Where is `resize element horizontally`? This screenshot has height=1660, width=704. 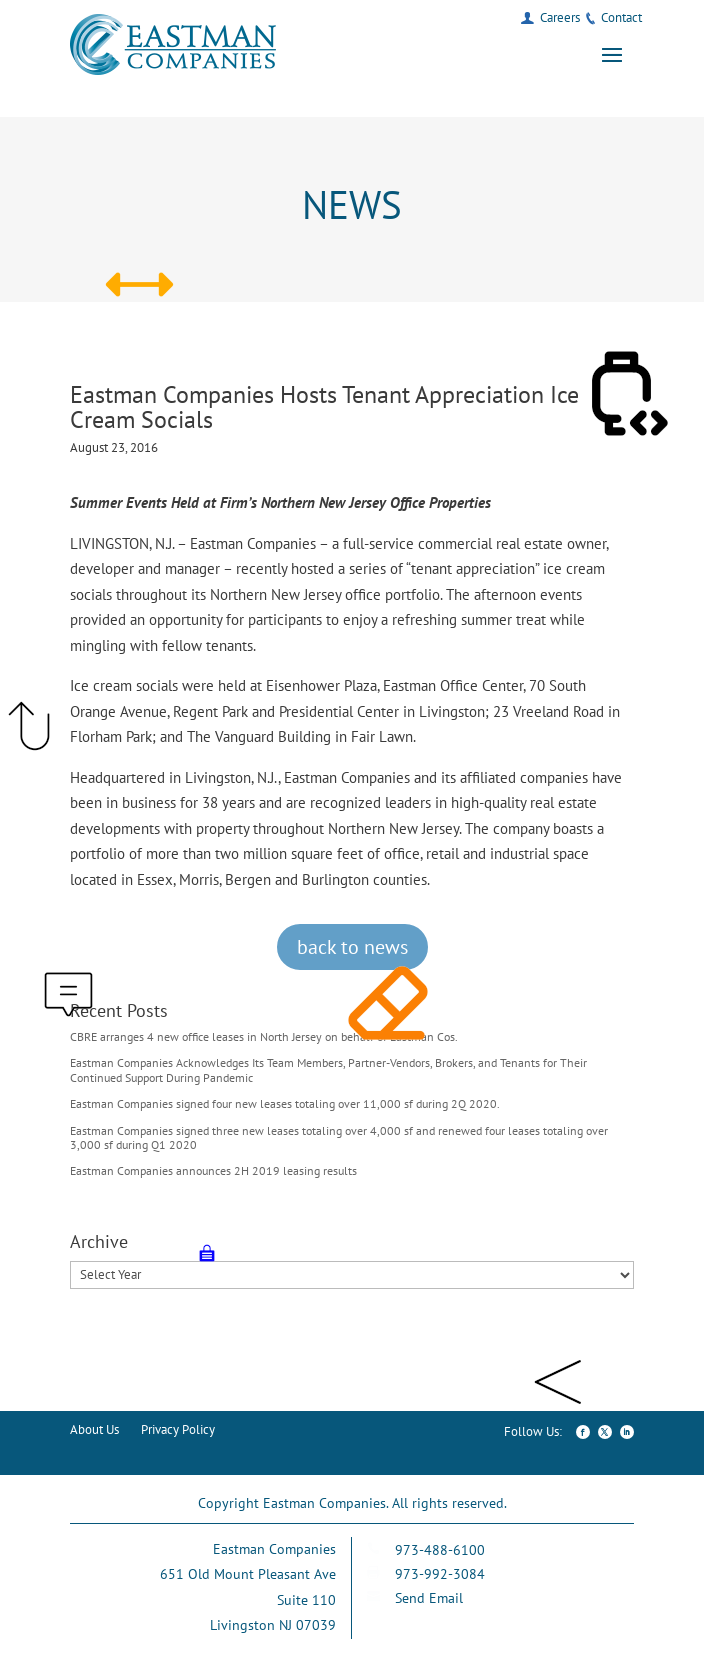
resize element horizontally is located at coordinates (139, 284).